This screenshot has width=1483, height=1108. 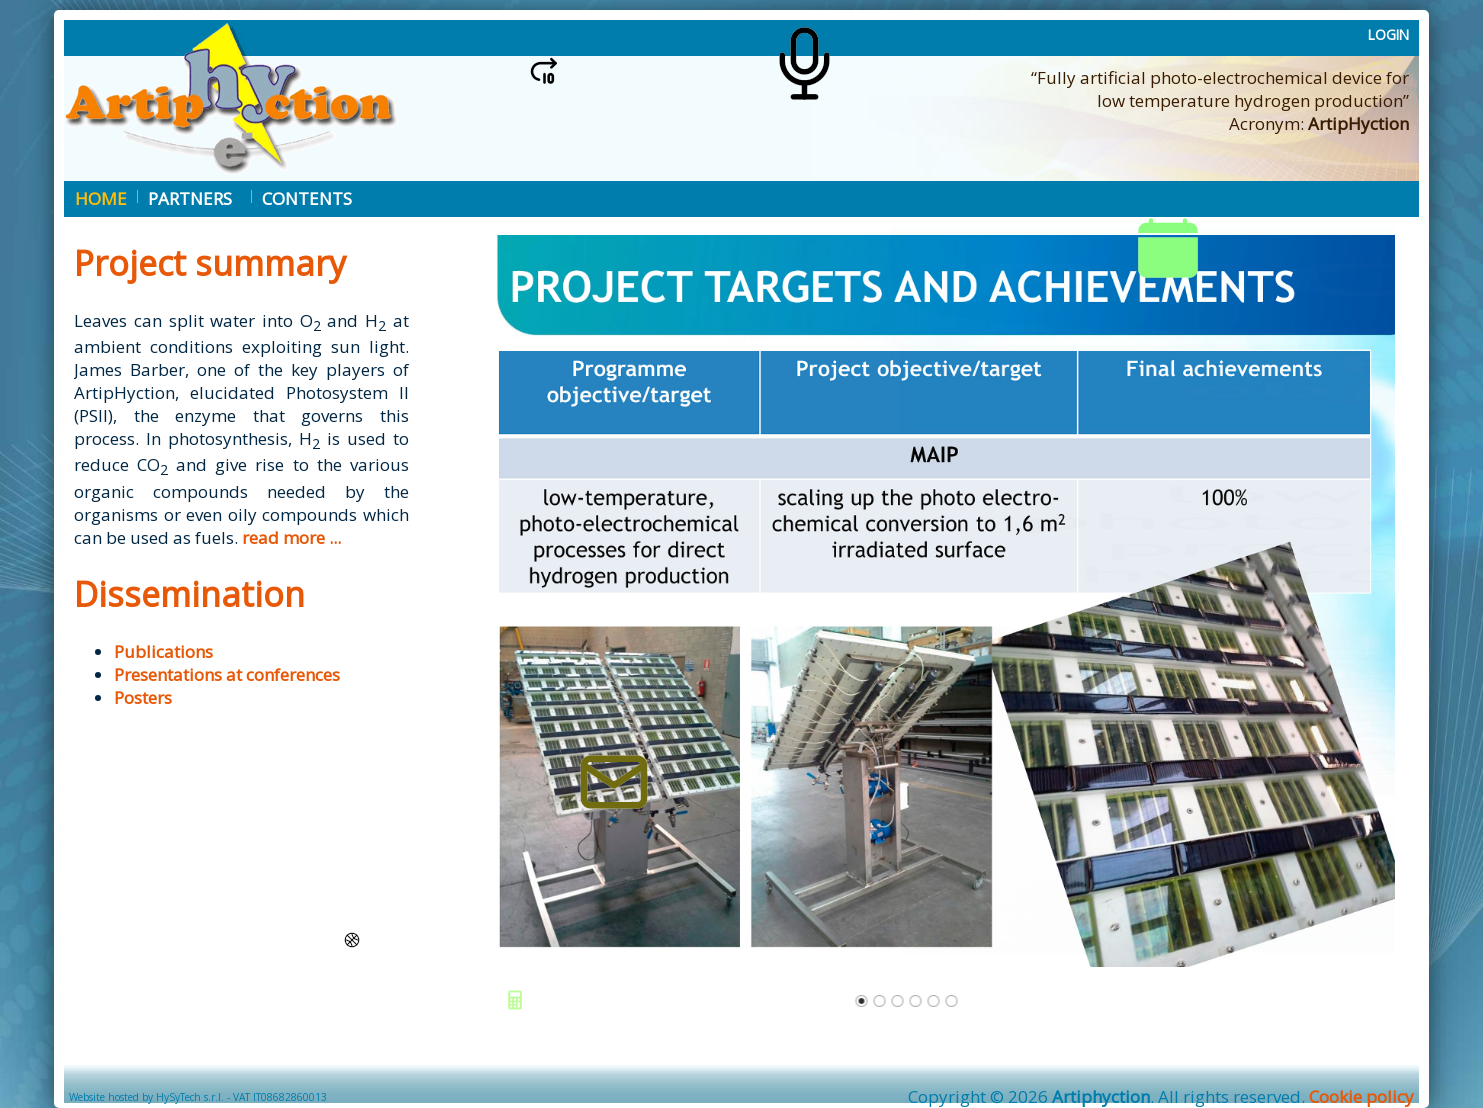 I want to click on open your email inbox, so click(x=614, y=782).